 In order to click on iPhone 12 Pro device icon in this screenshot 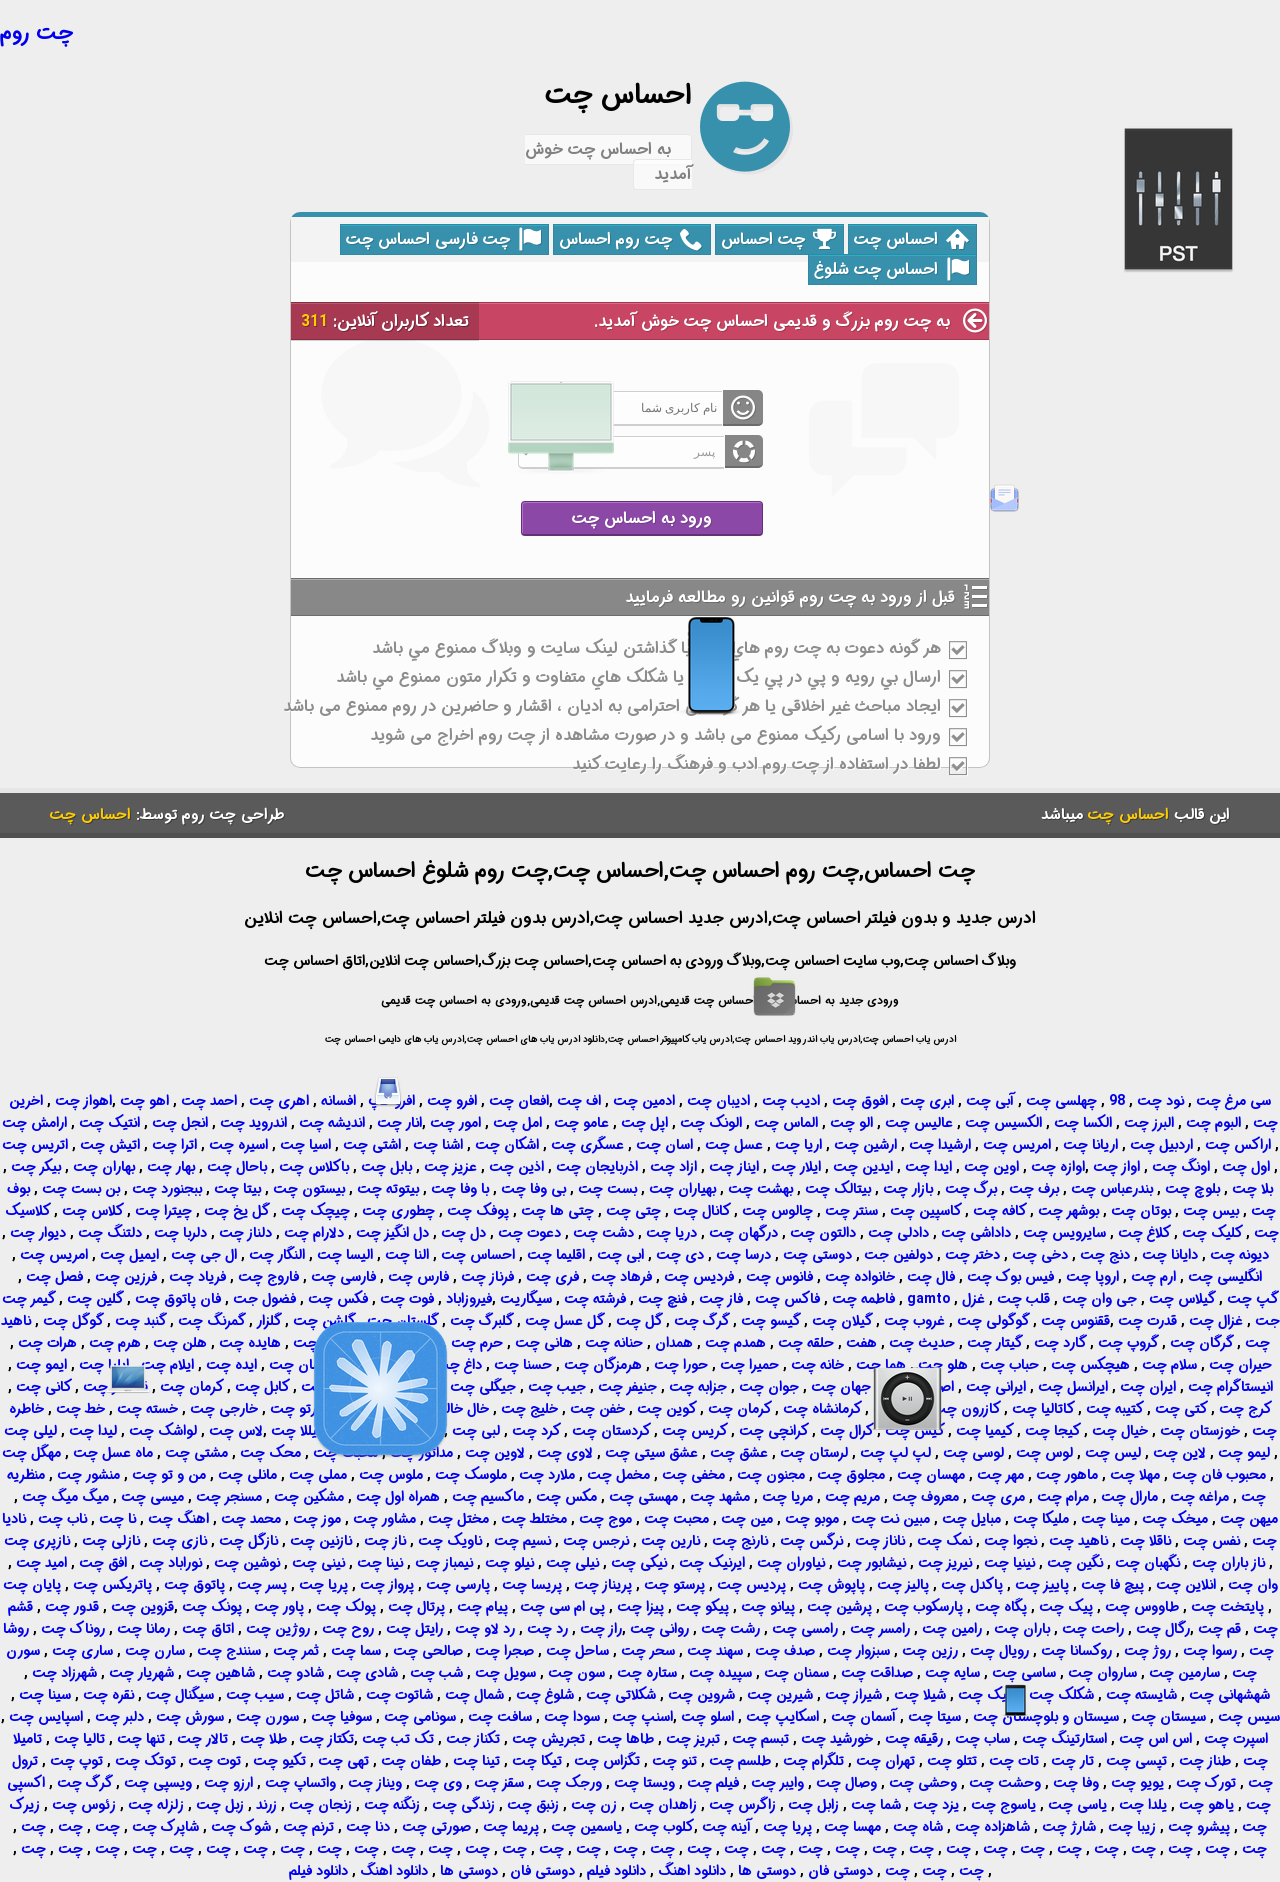, I will do `click(711, 666)`.